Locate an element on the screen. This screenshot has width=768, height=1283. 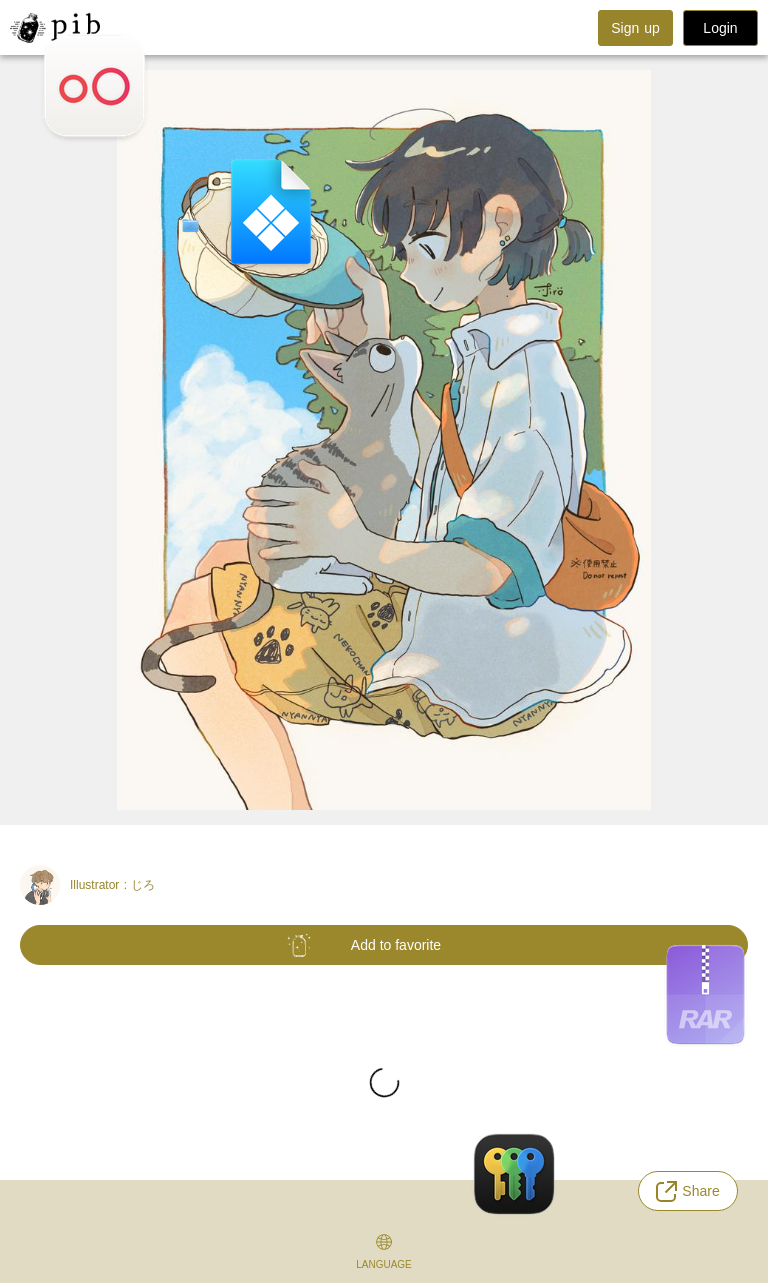
open web browser bookmarks folder is located at coordinates (190, 225).